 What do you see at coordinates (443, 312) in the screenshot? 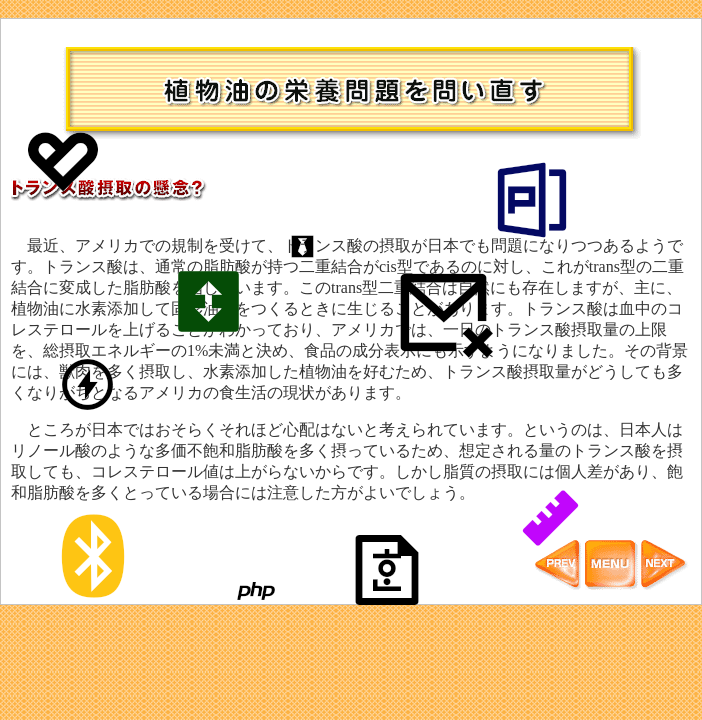
I see `close or dismiss an email` at bounding box center [443, 312].